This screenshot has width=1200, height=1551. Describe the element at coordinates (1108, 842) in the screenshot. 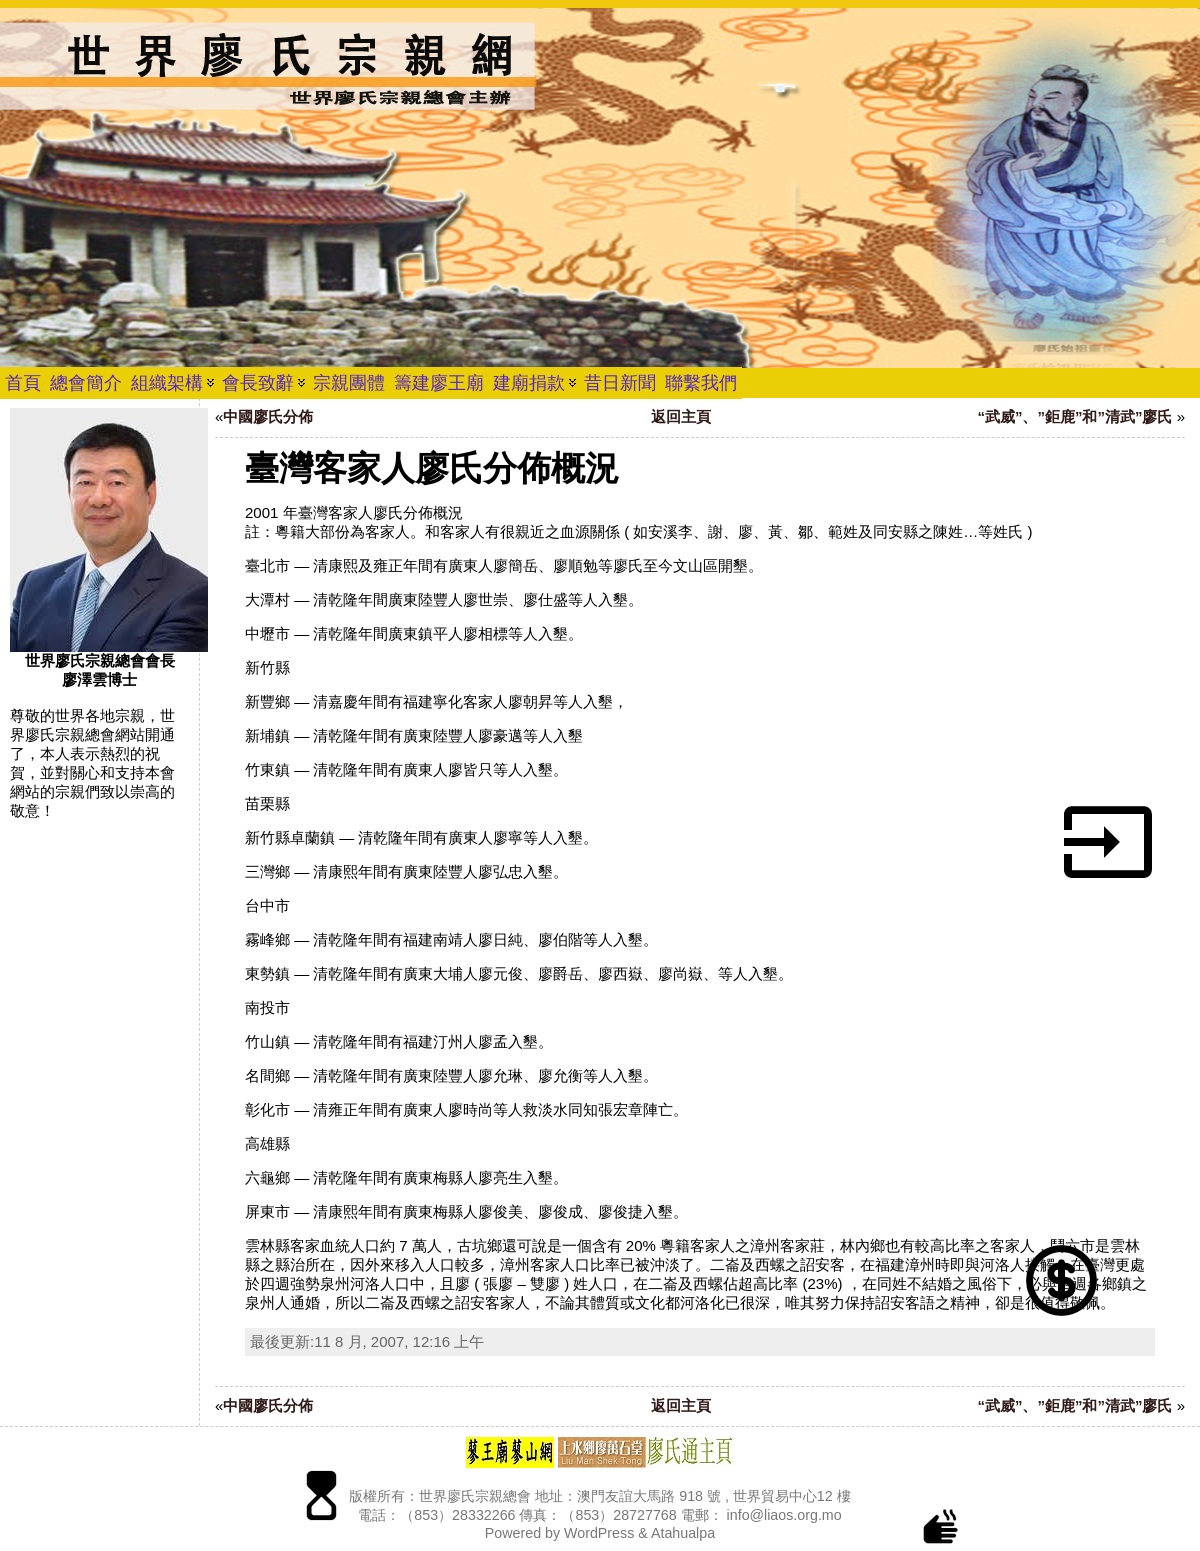

I see `input or import data into the current view` at that location.